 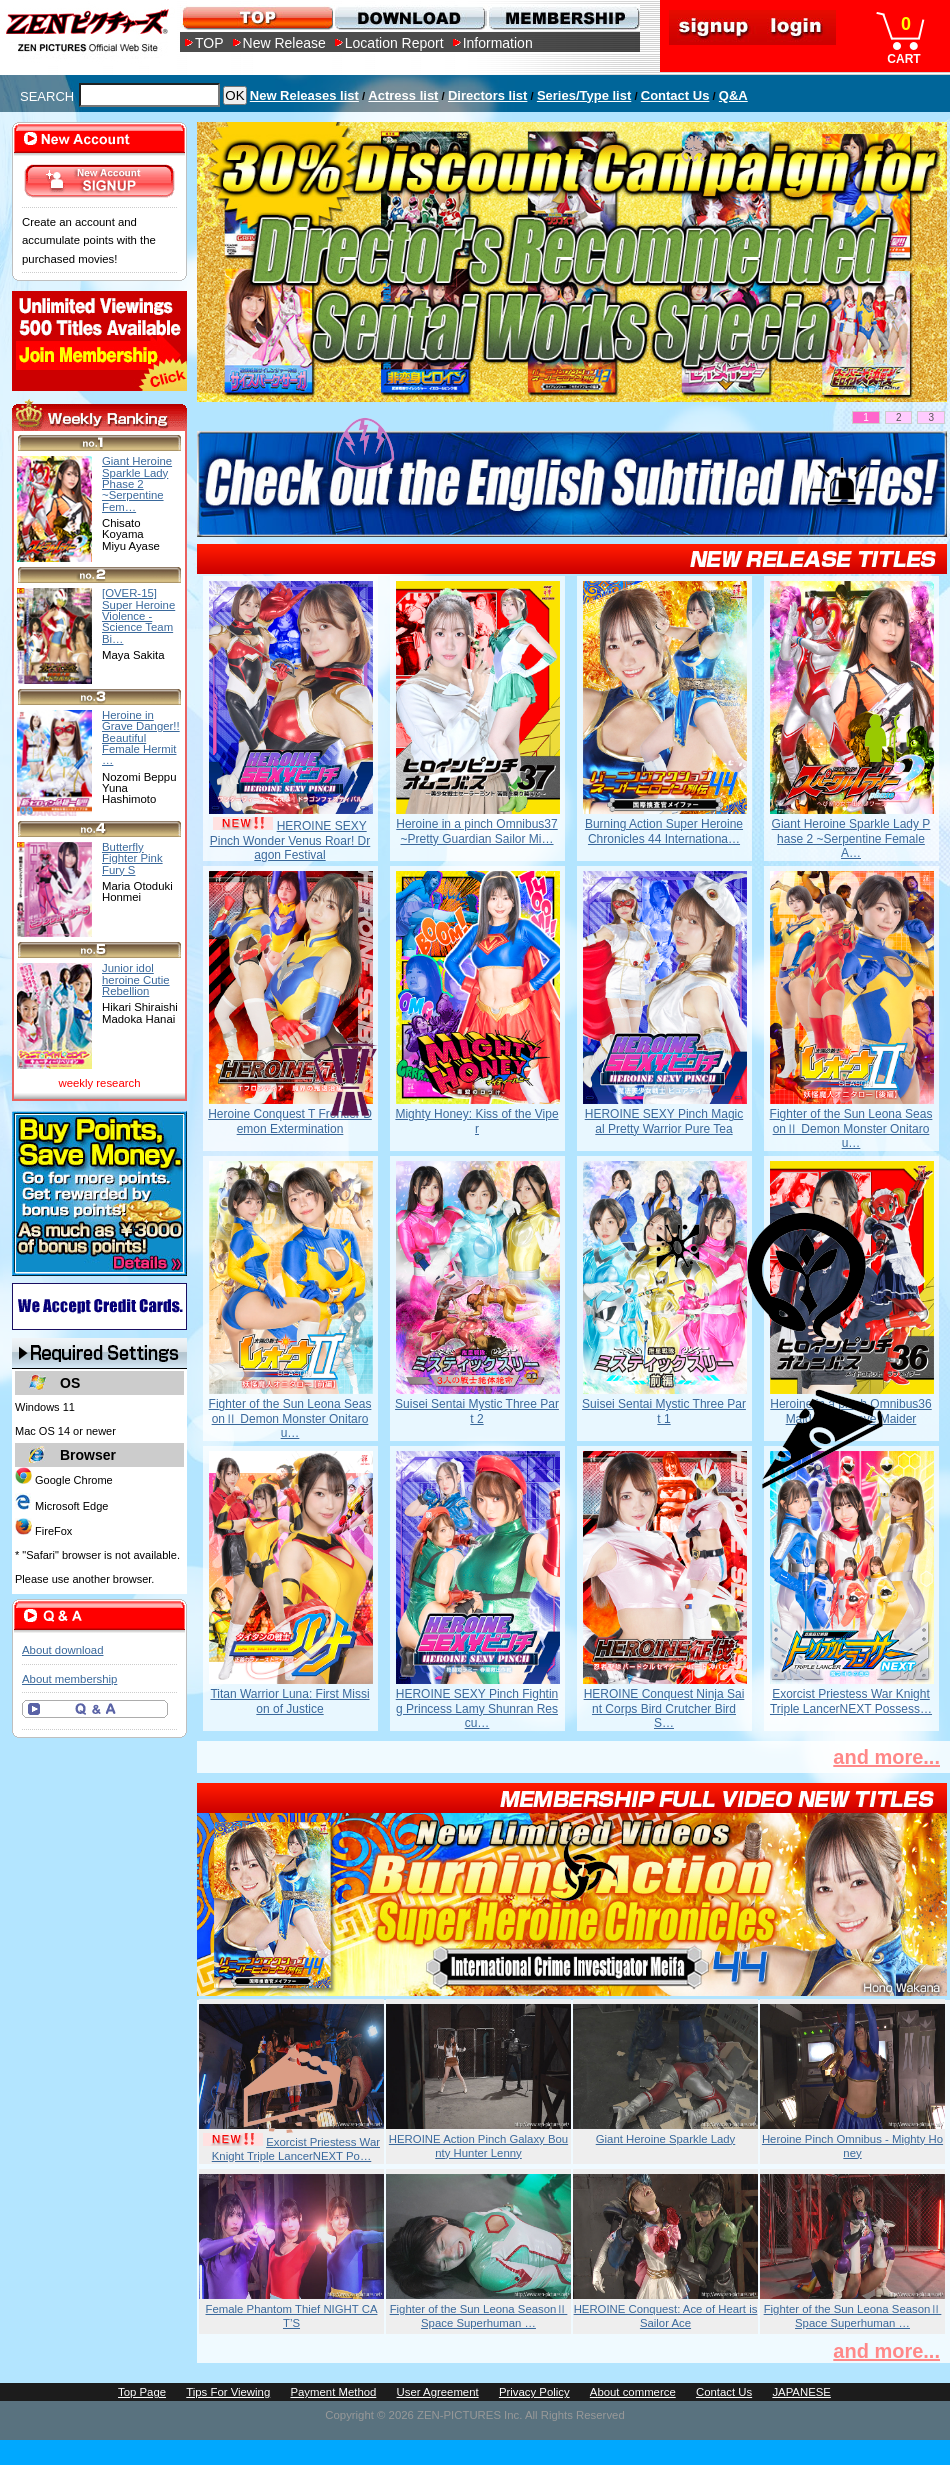 What do you see at coordinates (350, 1077) in the screenshot?
I see `browse coffee brewing recipes` at bounding box center [350, 1077].